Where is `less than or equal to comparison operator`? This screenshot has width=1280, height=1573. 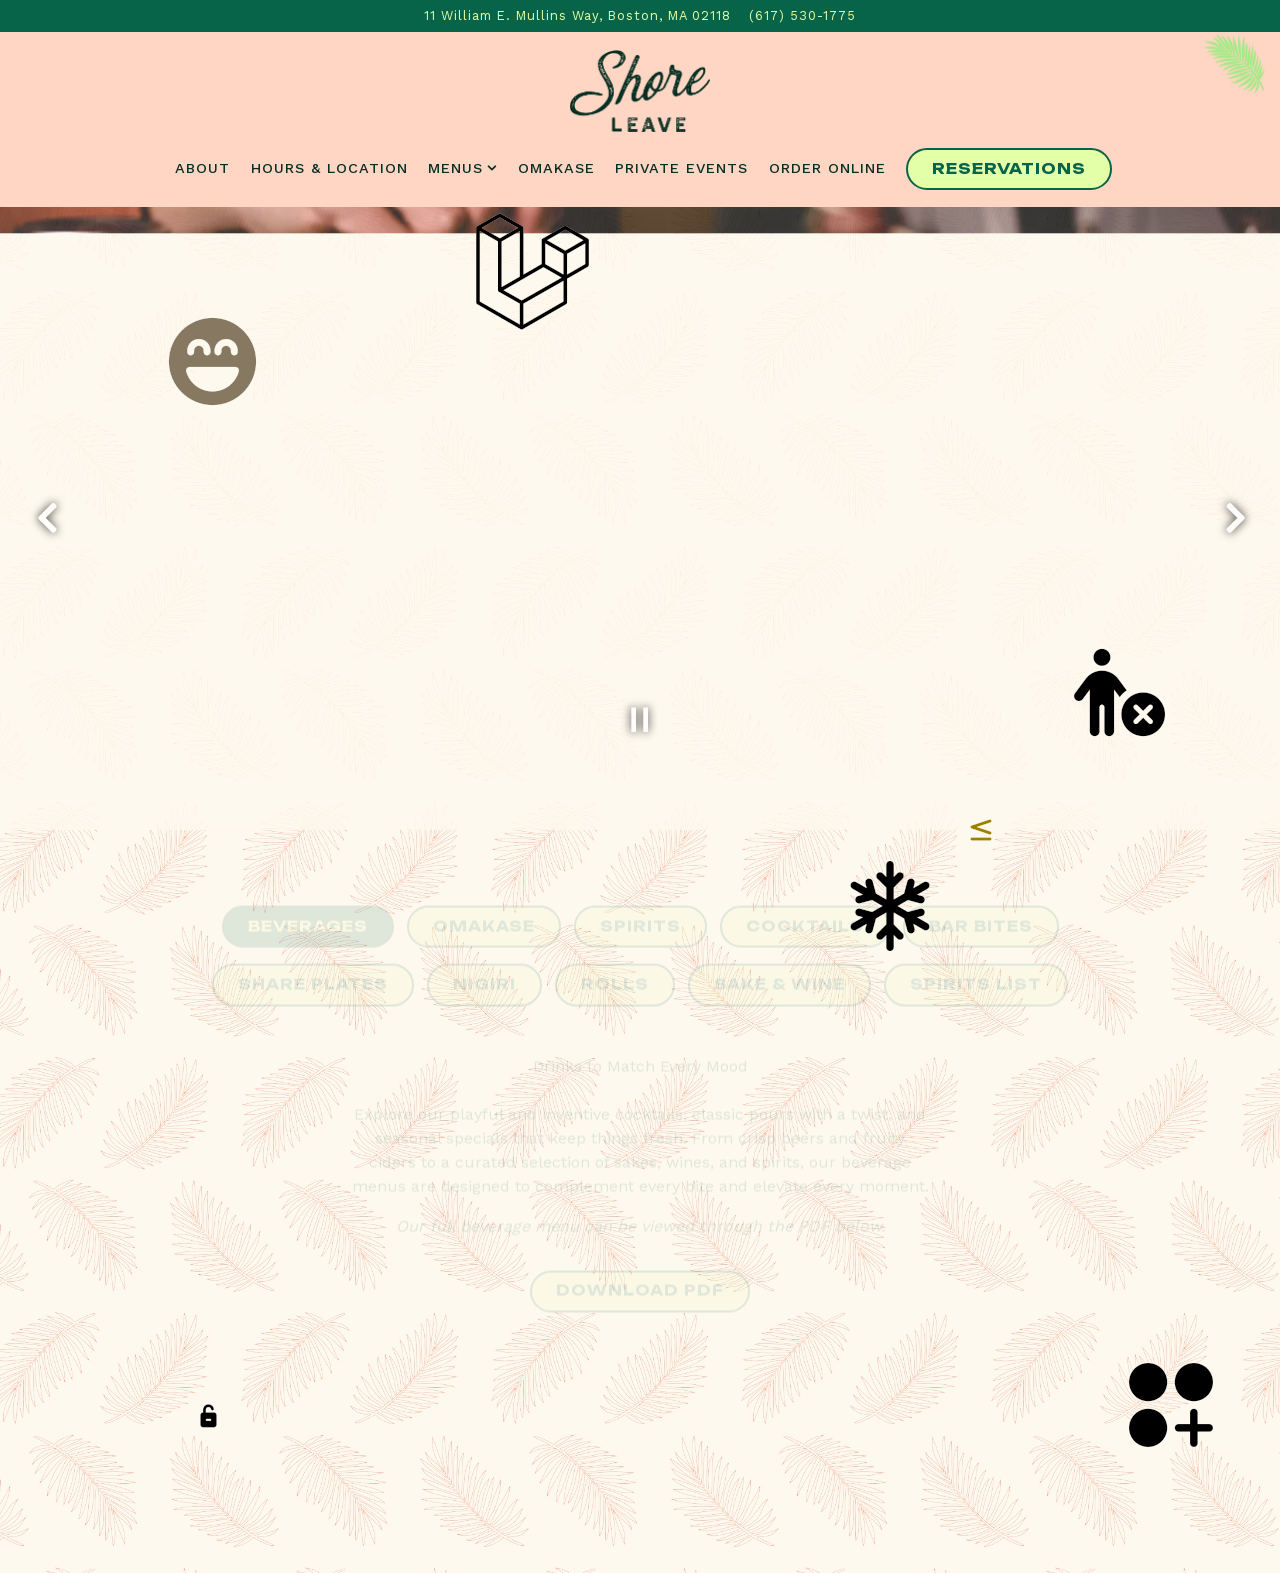 less than or equal to comparison operator is located at coordinates (981, 830).